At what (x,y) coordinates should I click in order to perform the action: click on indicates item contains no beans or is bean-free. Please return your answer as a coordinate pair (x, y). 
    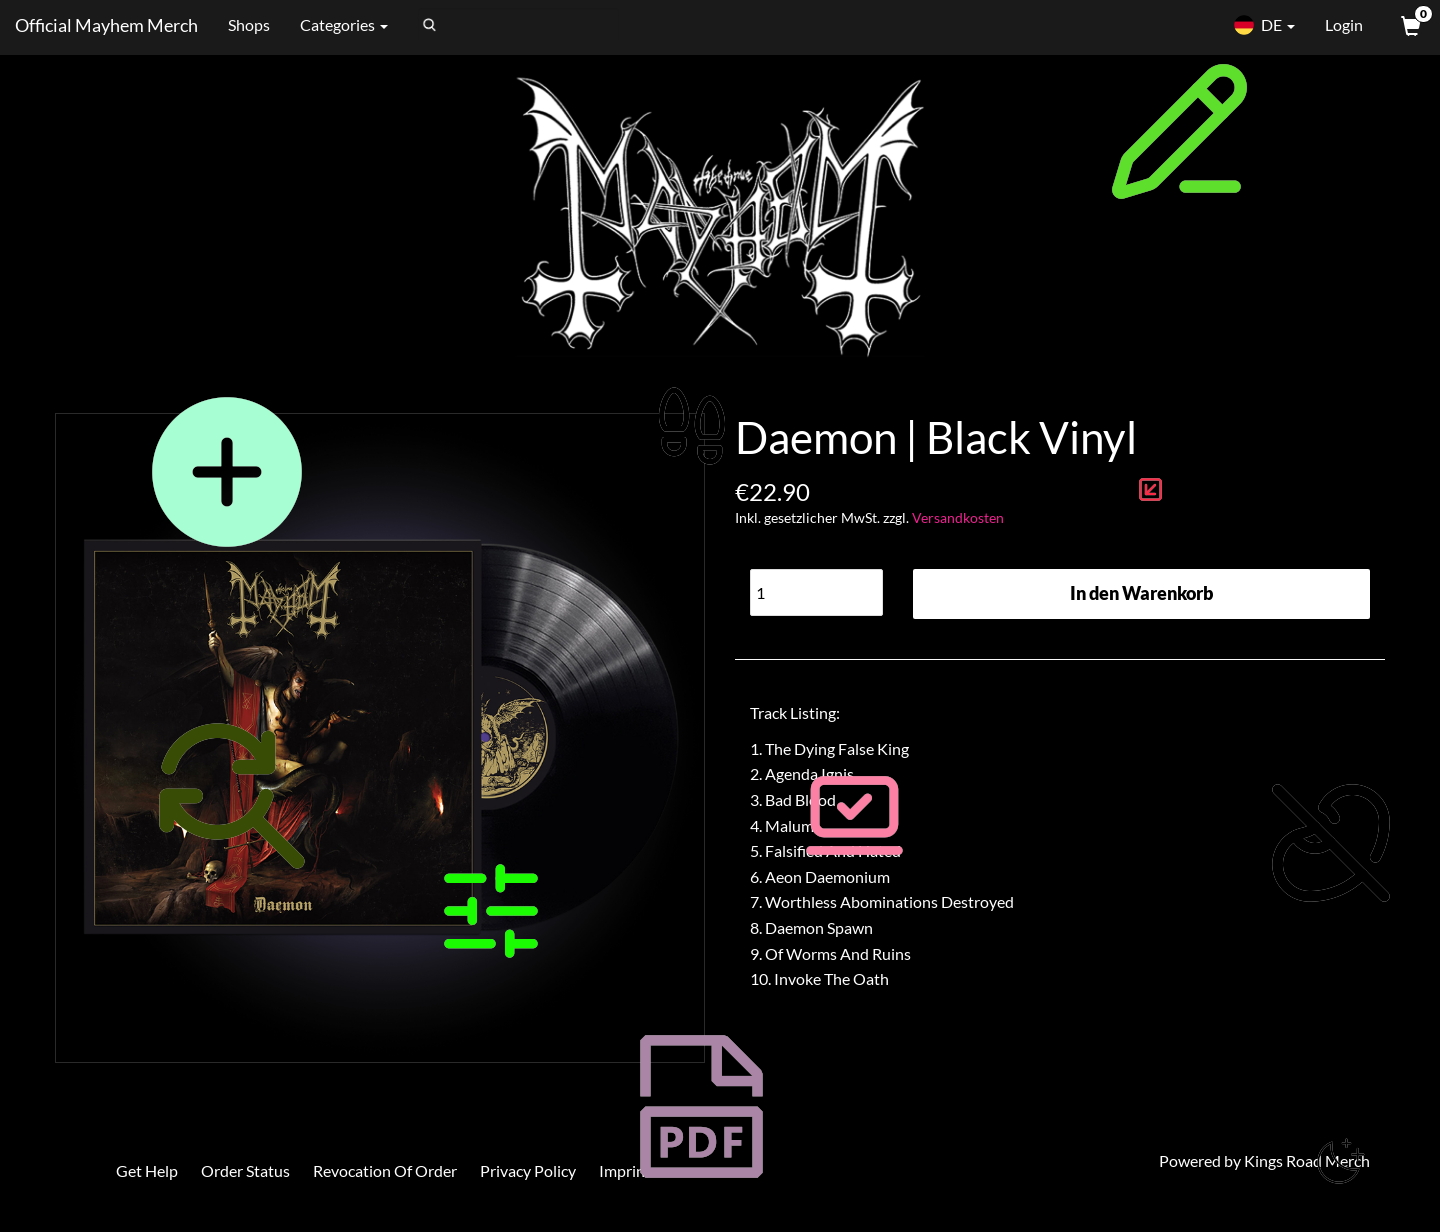
    Looking at the image, I should click on (1331, 843).